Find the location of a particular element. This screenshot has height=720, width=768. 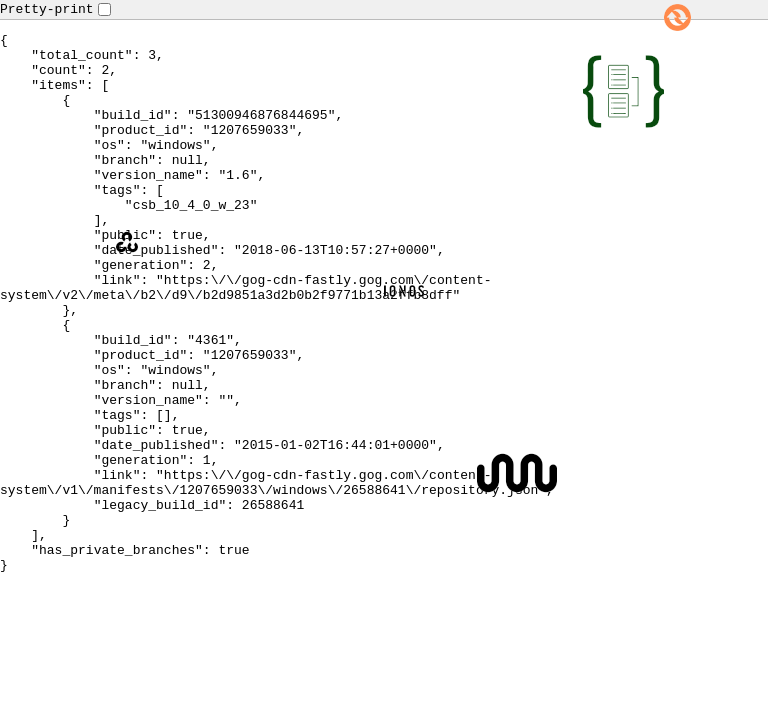

ionos web hosting and cloud services logo is located at coordinates (404, 291).